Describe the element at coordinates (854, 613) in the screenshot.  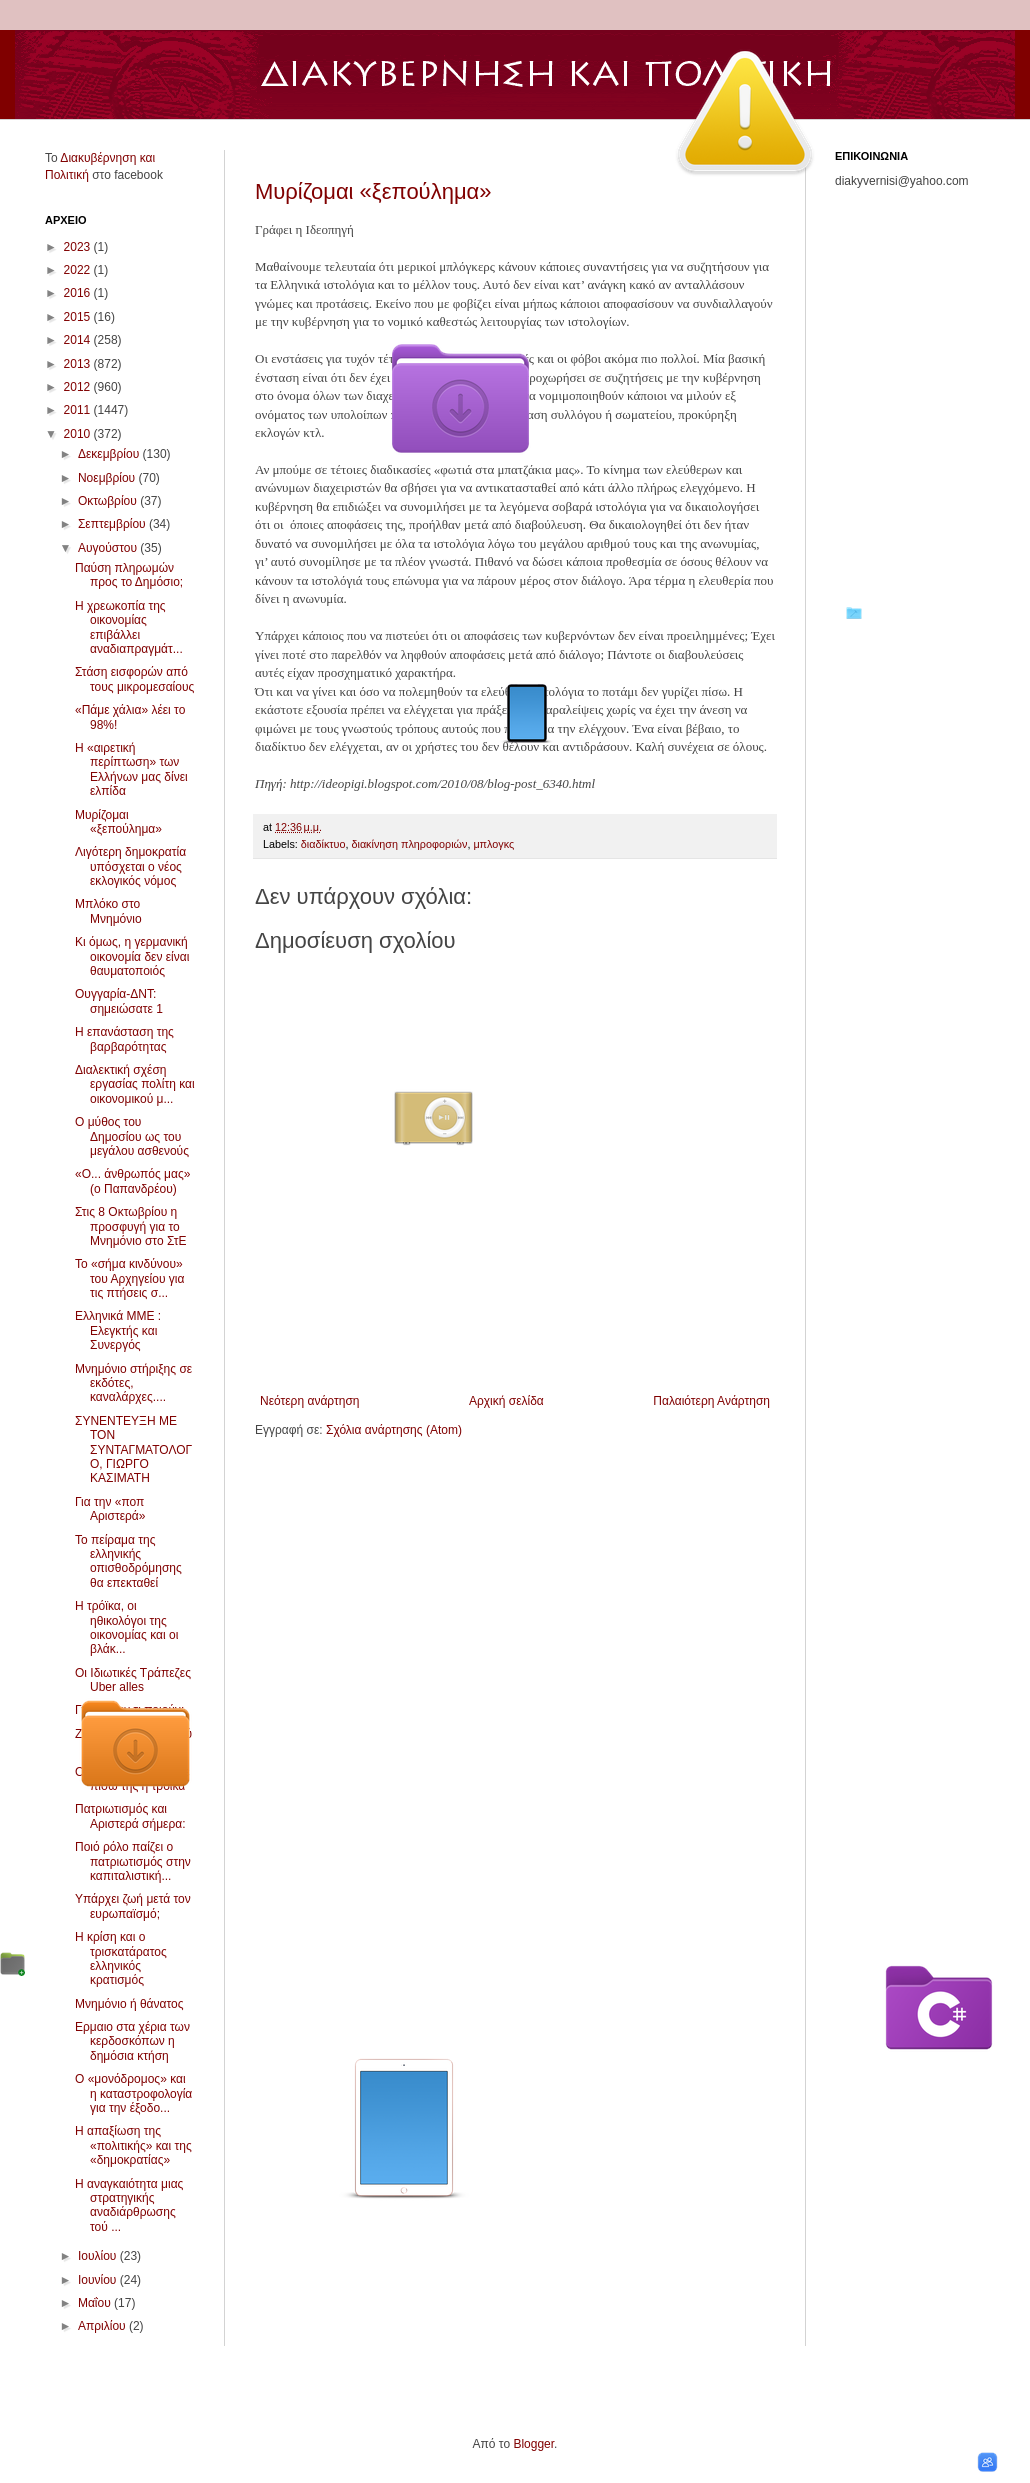
I see `open developer tools and resources folder` at that location.